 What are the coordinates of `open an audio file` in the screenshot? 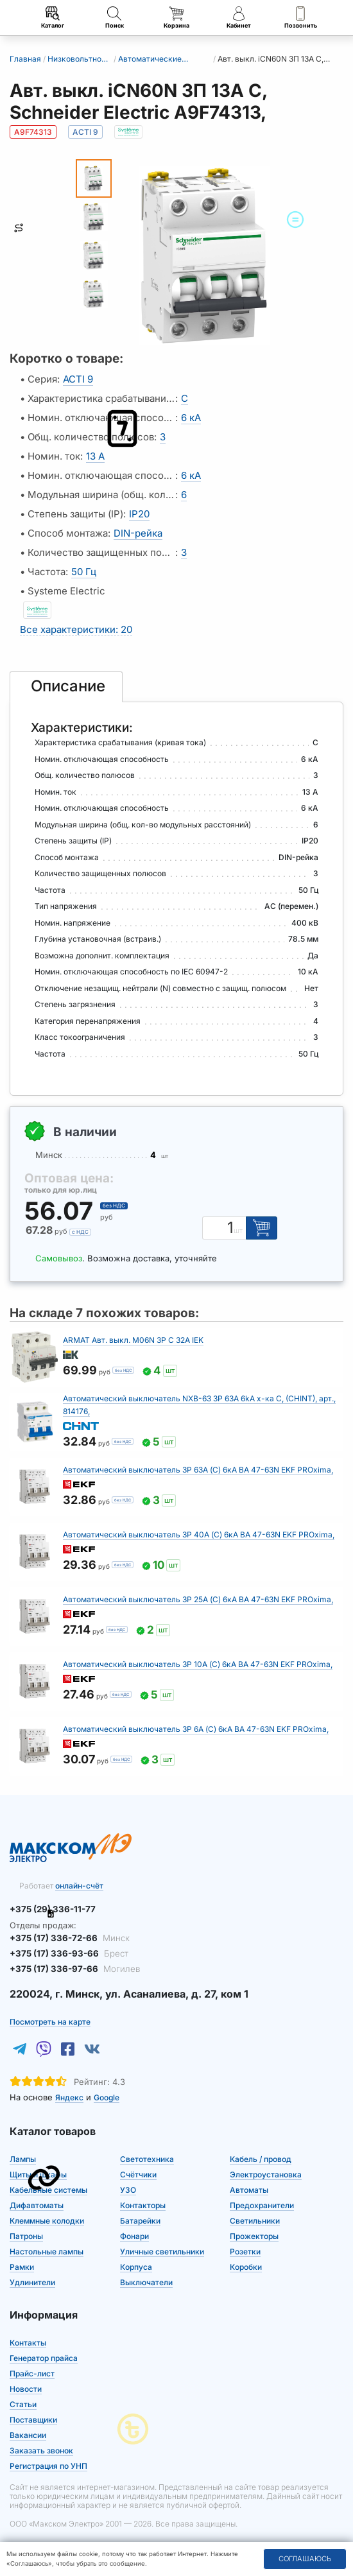 It's located at (51, 1914).